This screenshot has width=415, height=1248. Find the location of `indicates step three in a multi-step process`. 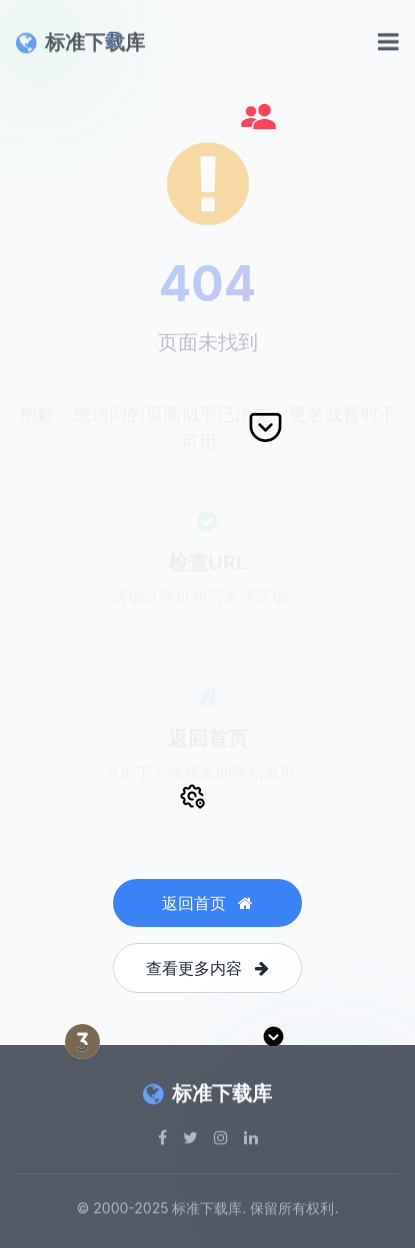

indicates step three in a multi-step process is located at coordinates (82, 1041).